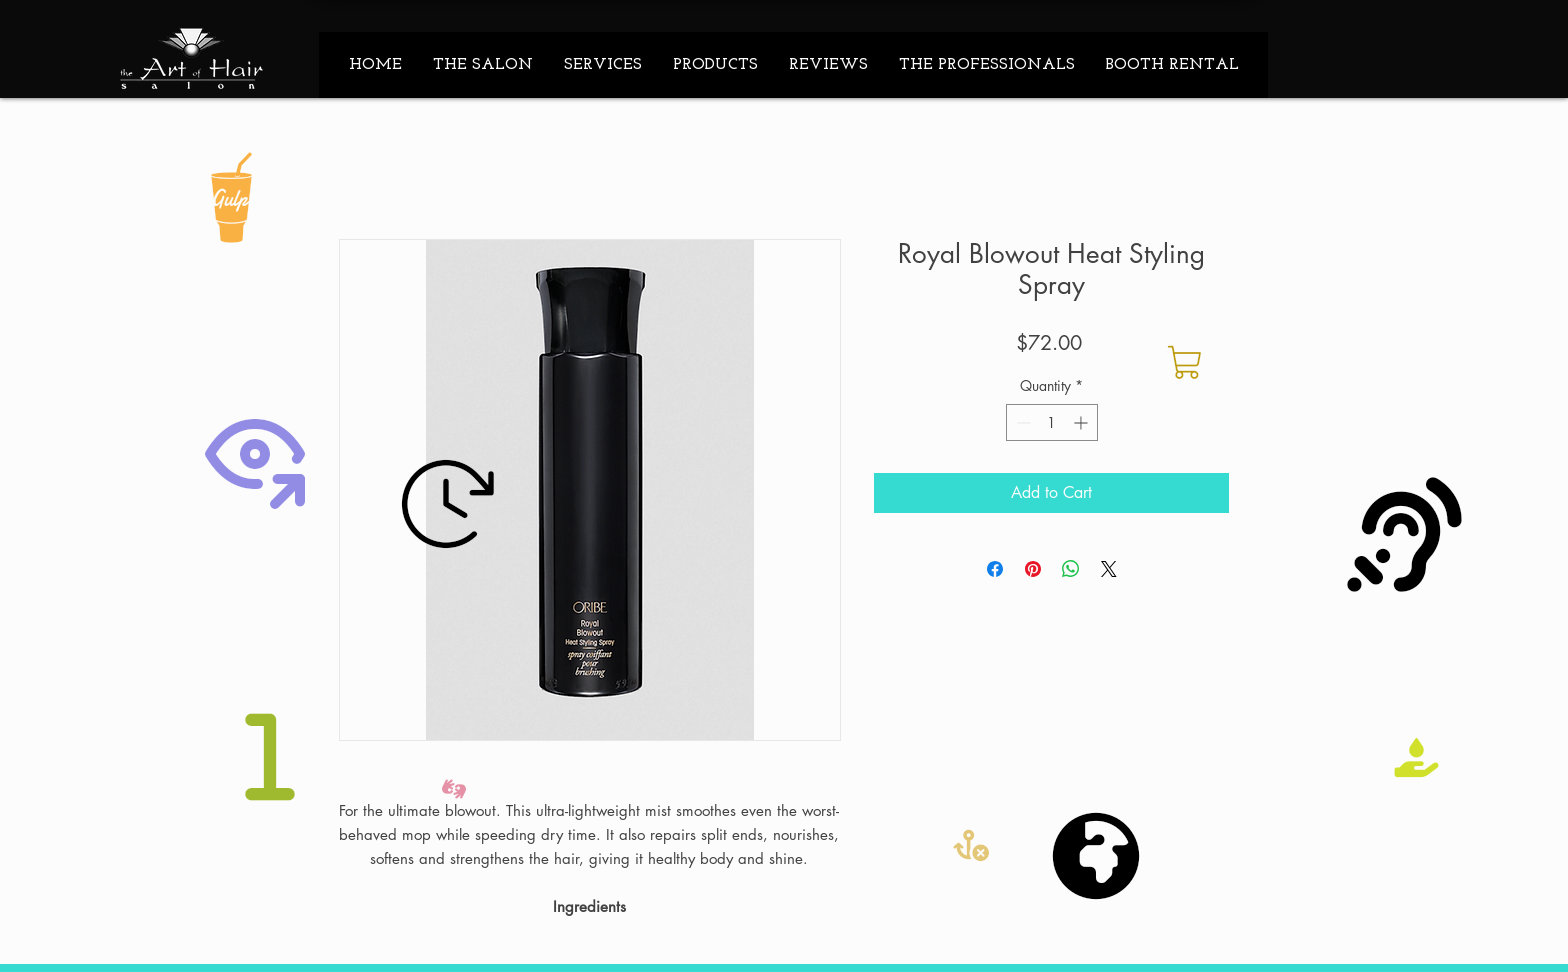  I want to click on view your shopping cart, so click(1185, 363).